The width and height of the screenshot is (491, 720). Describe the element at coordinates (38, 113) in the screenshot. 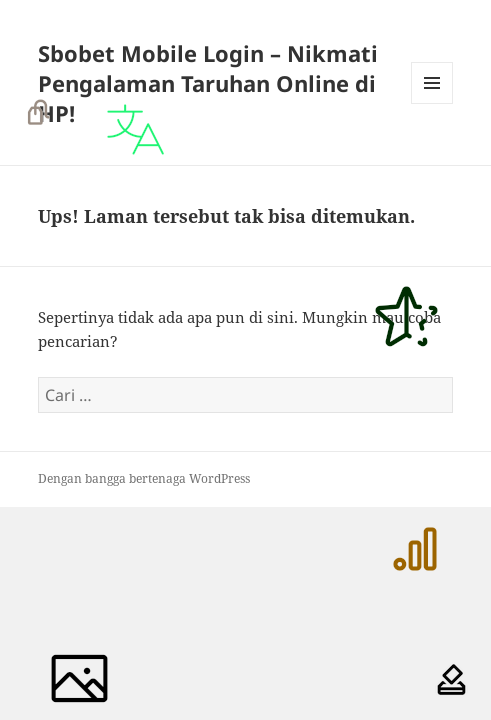

I see `select tea or hot beverage option` at that location.